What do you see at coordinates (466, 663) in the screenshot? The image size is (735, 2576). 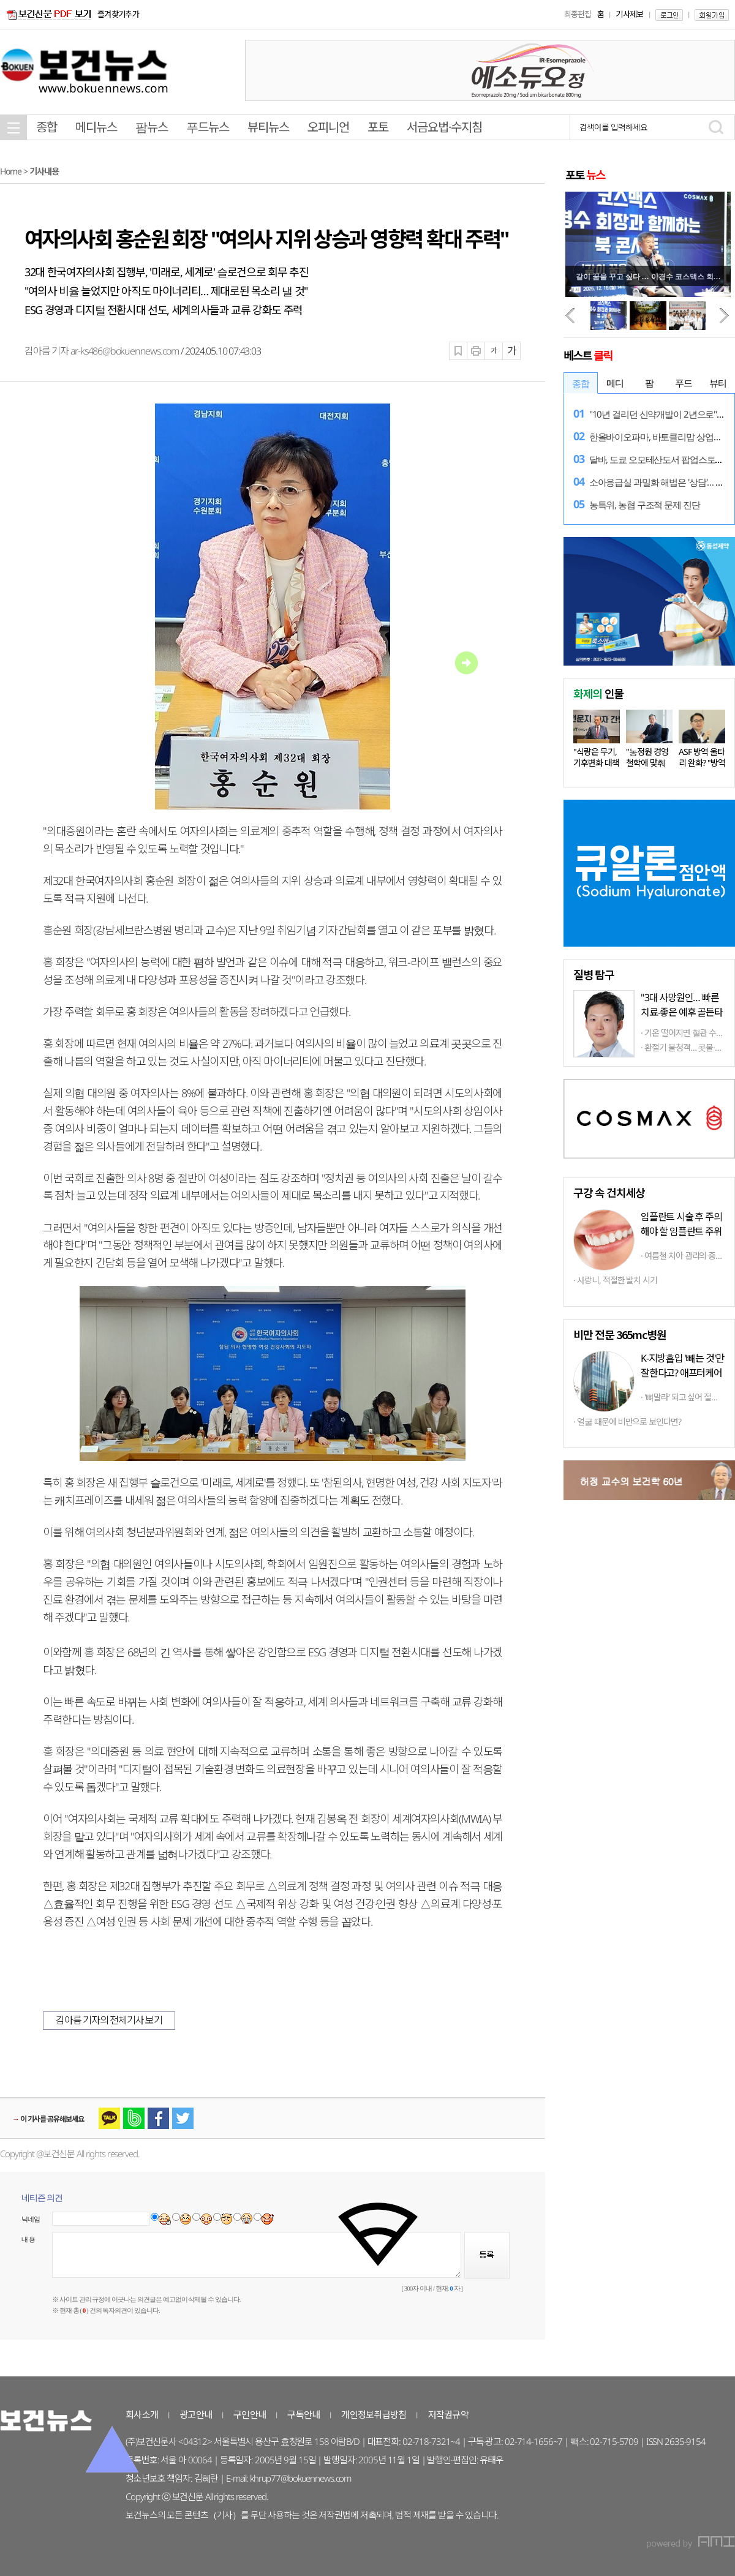 I see `proceed to the next step` at bounding box center [466, 663].